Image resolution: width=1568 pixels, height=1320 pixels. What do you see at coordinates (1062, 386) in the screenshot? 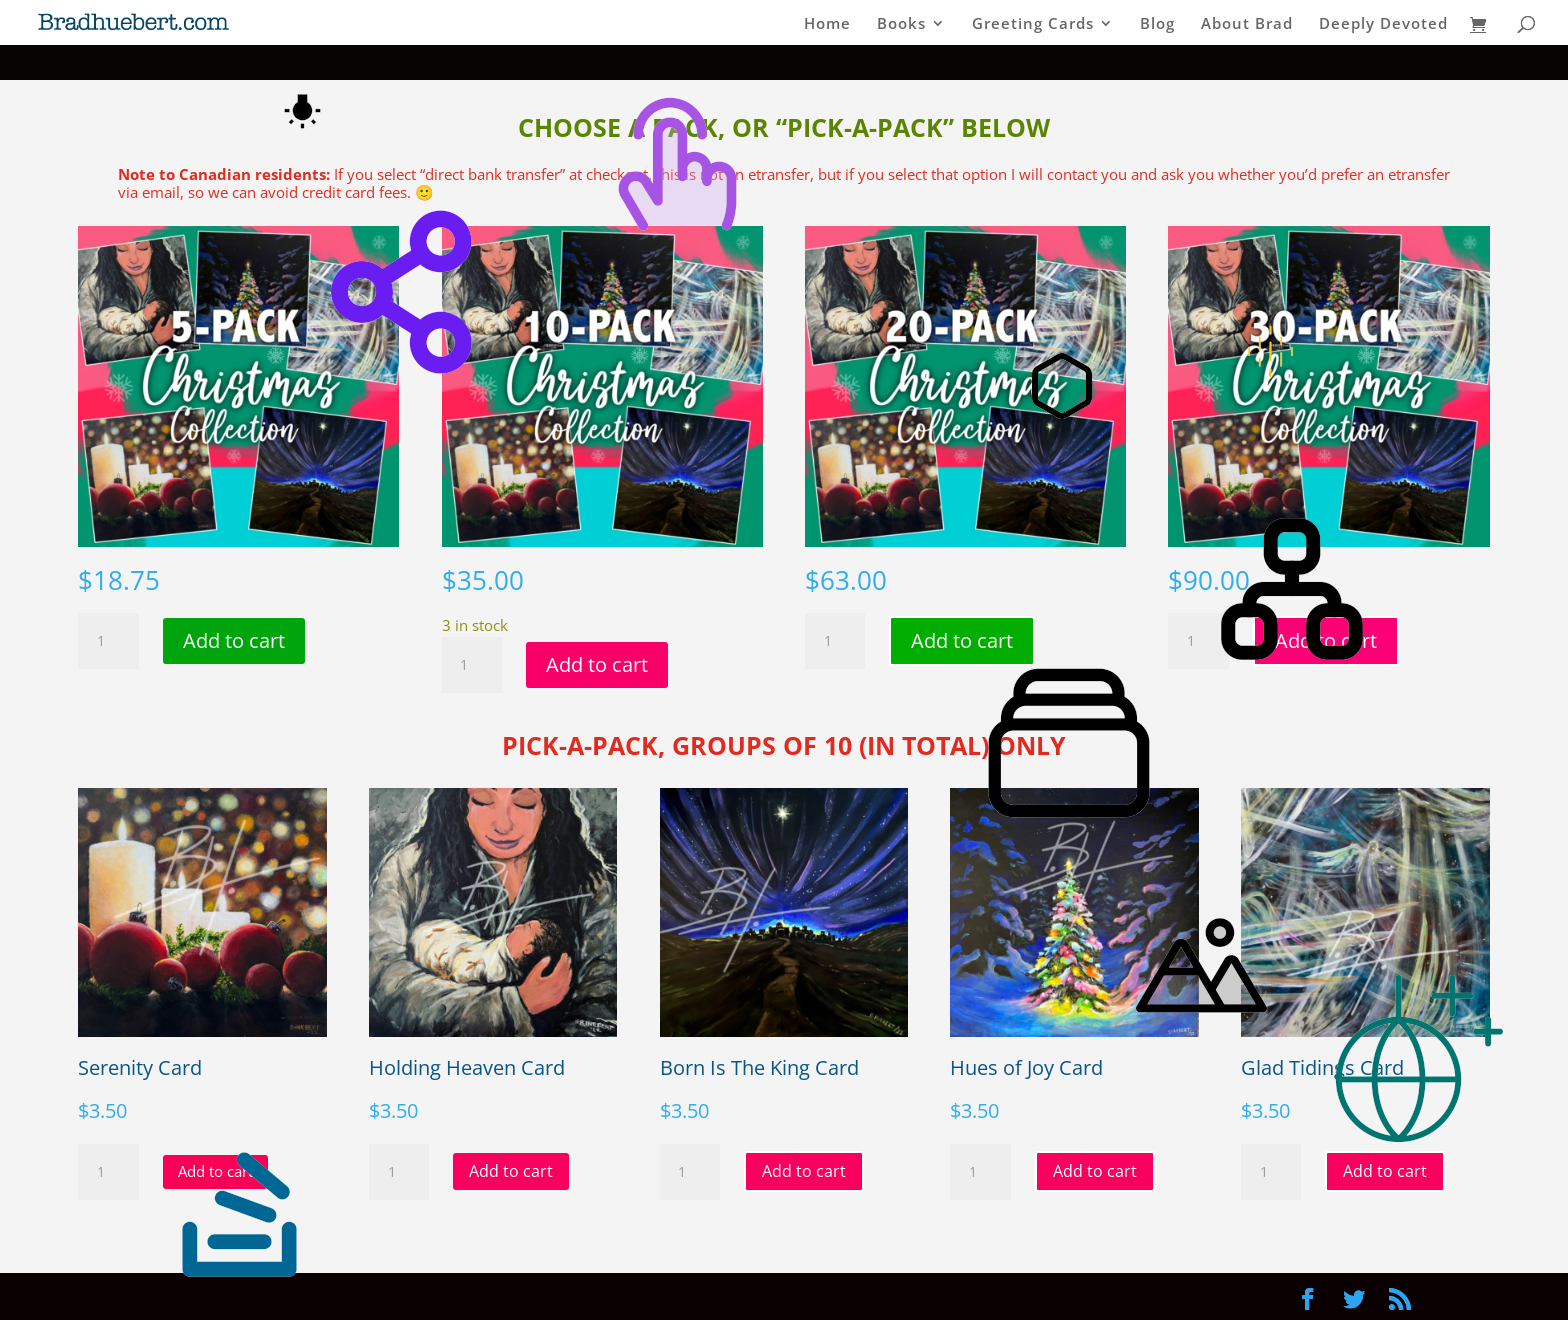
I see `indicates a hexagonal shape or geometric element` at bounding box center [1062, 386].